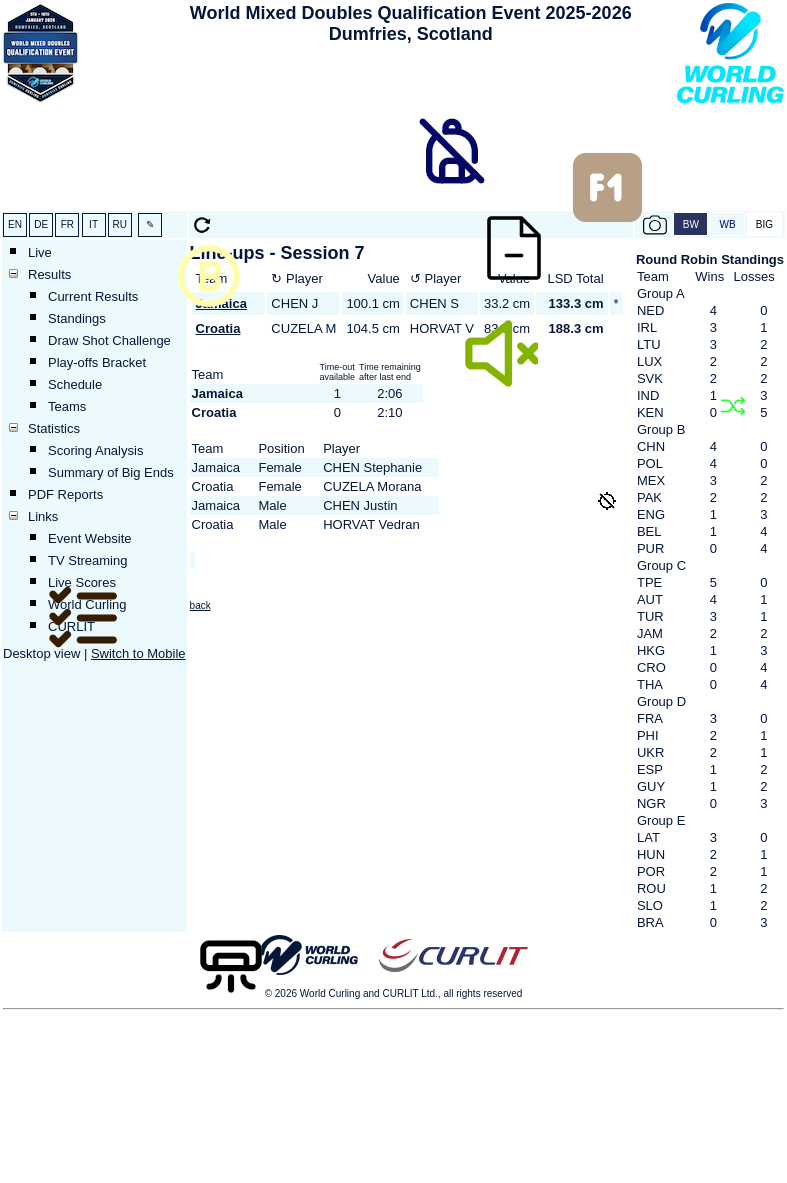  Describe the element at coordinates (733, 406) in the screenshot. I see `shuffle playback order` at that location.